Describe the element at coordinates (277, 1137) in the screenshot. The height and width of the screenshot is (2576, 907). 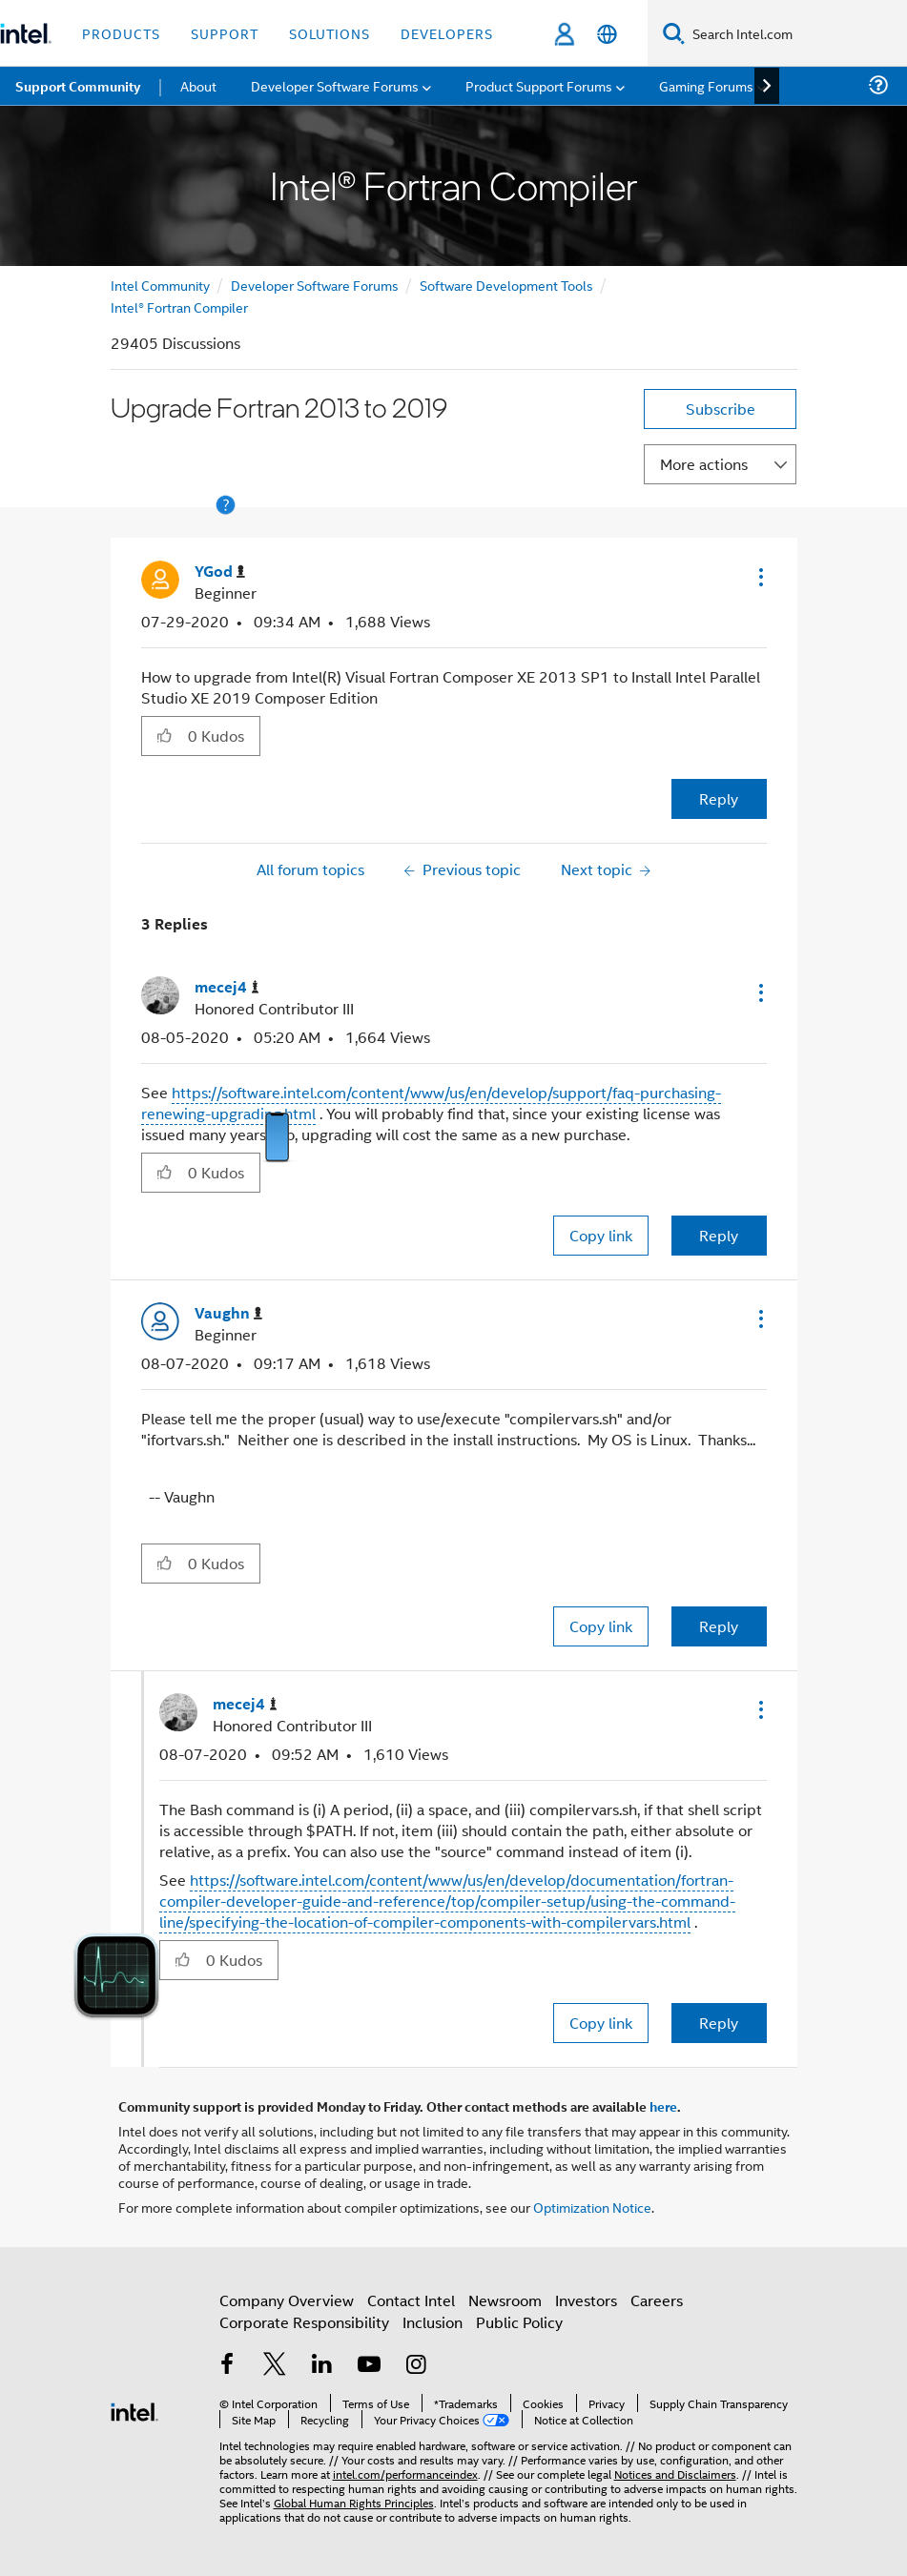
I see `iPhone 12 mini device icon` at that location.